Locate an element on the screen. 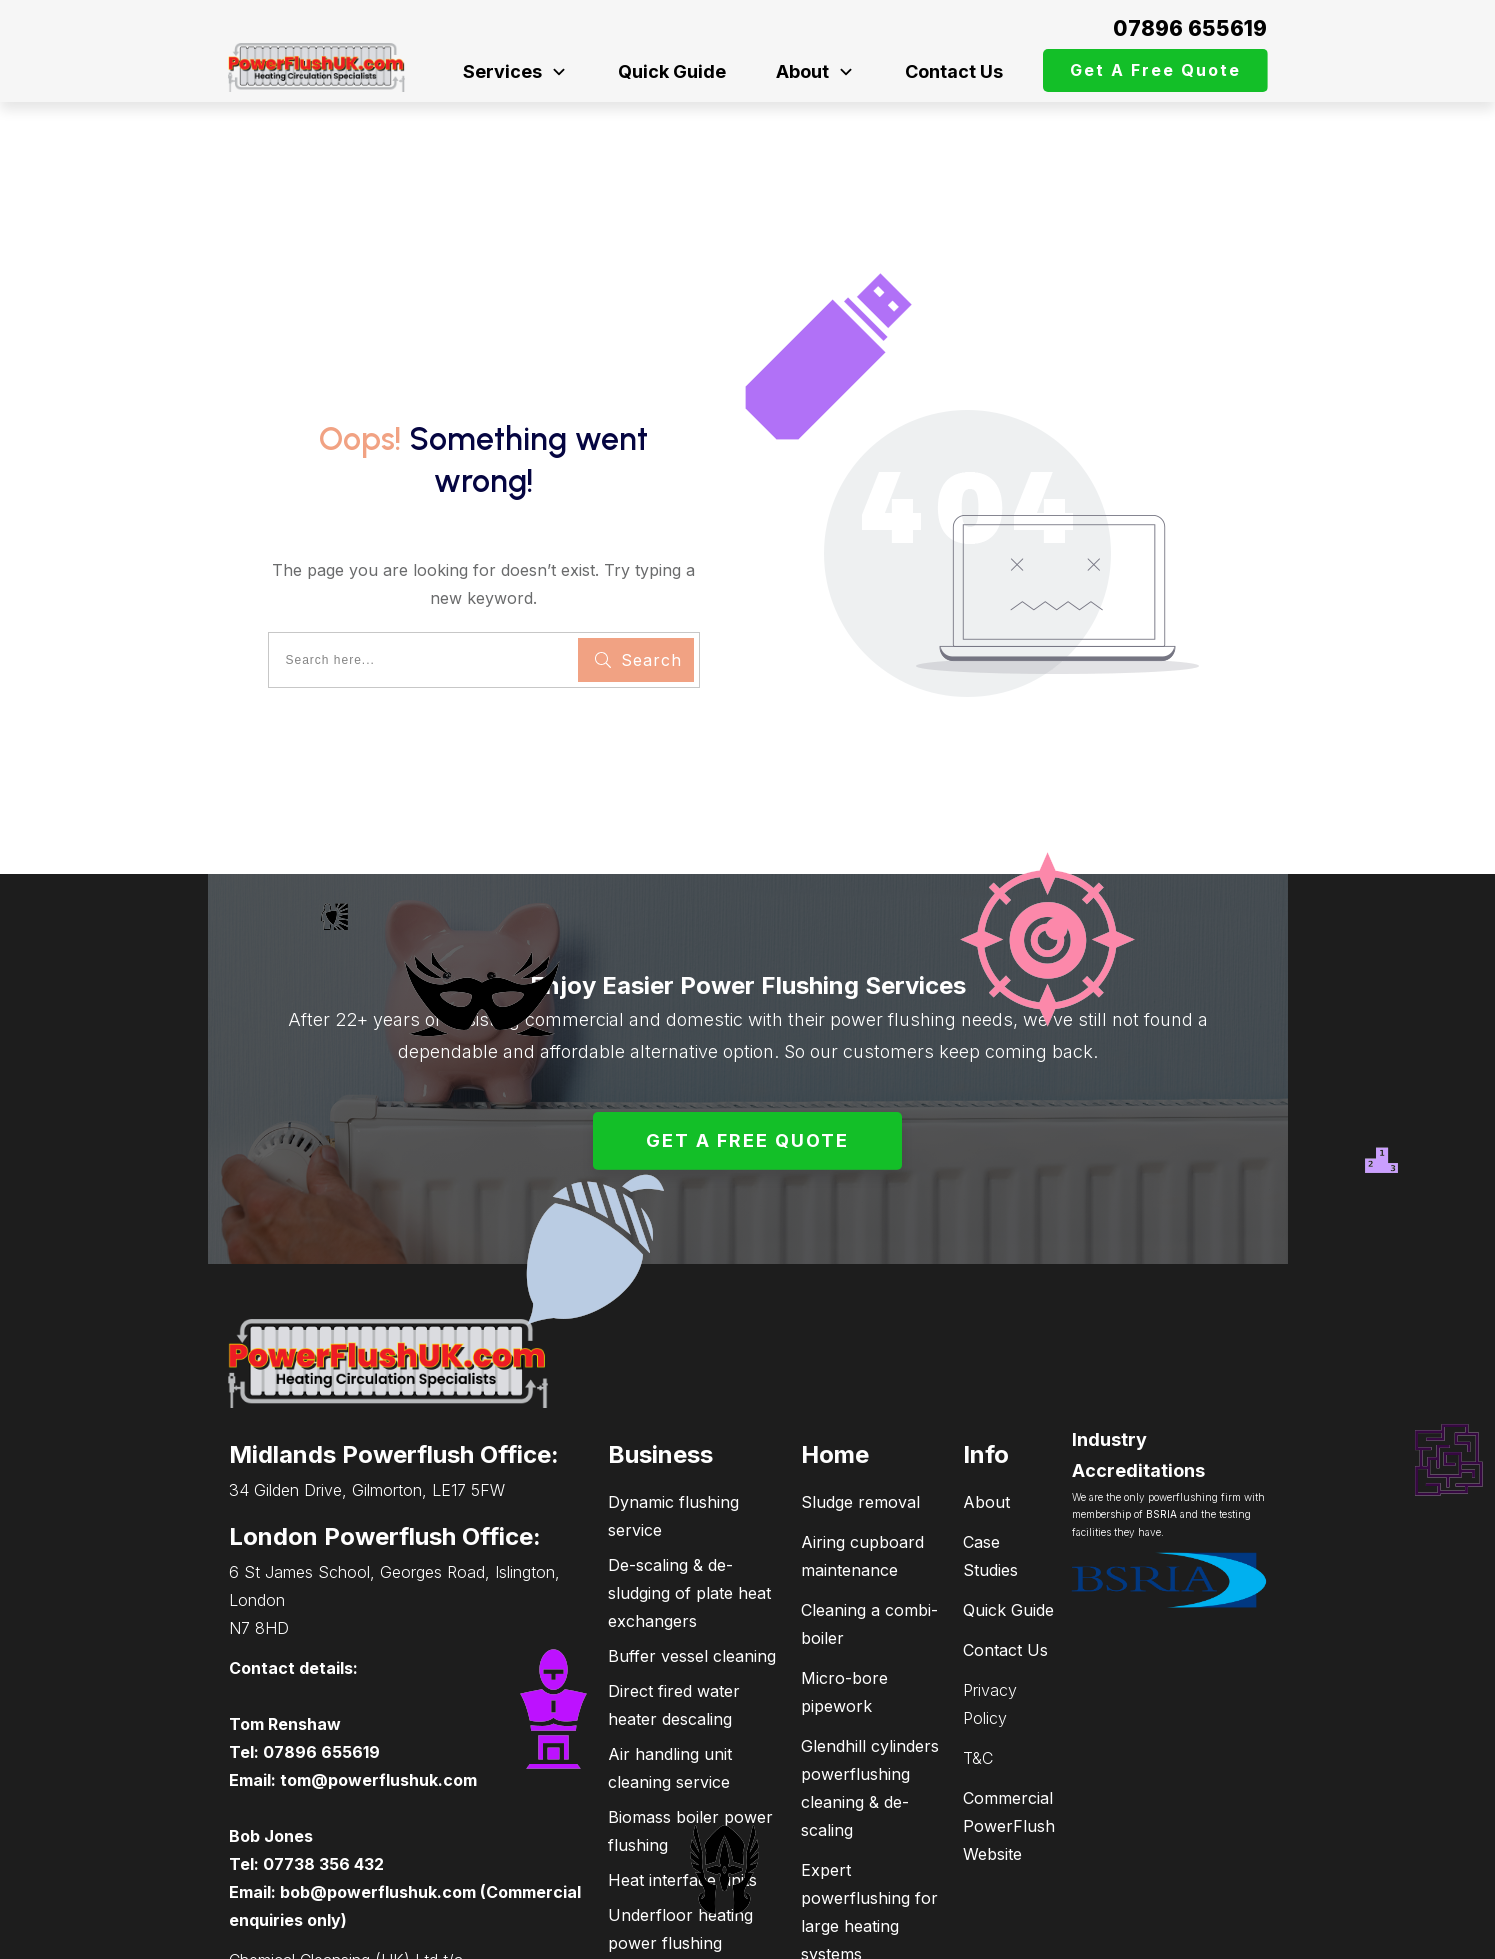 The width and height of the screenshot is (1495, 1959). access puzzle or maze game is located at coordinates (1448, 1460).